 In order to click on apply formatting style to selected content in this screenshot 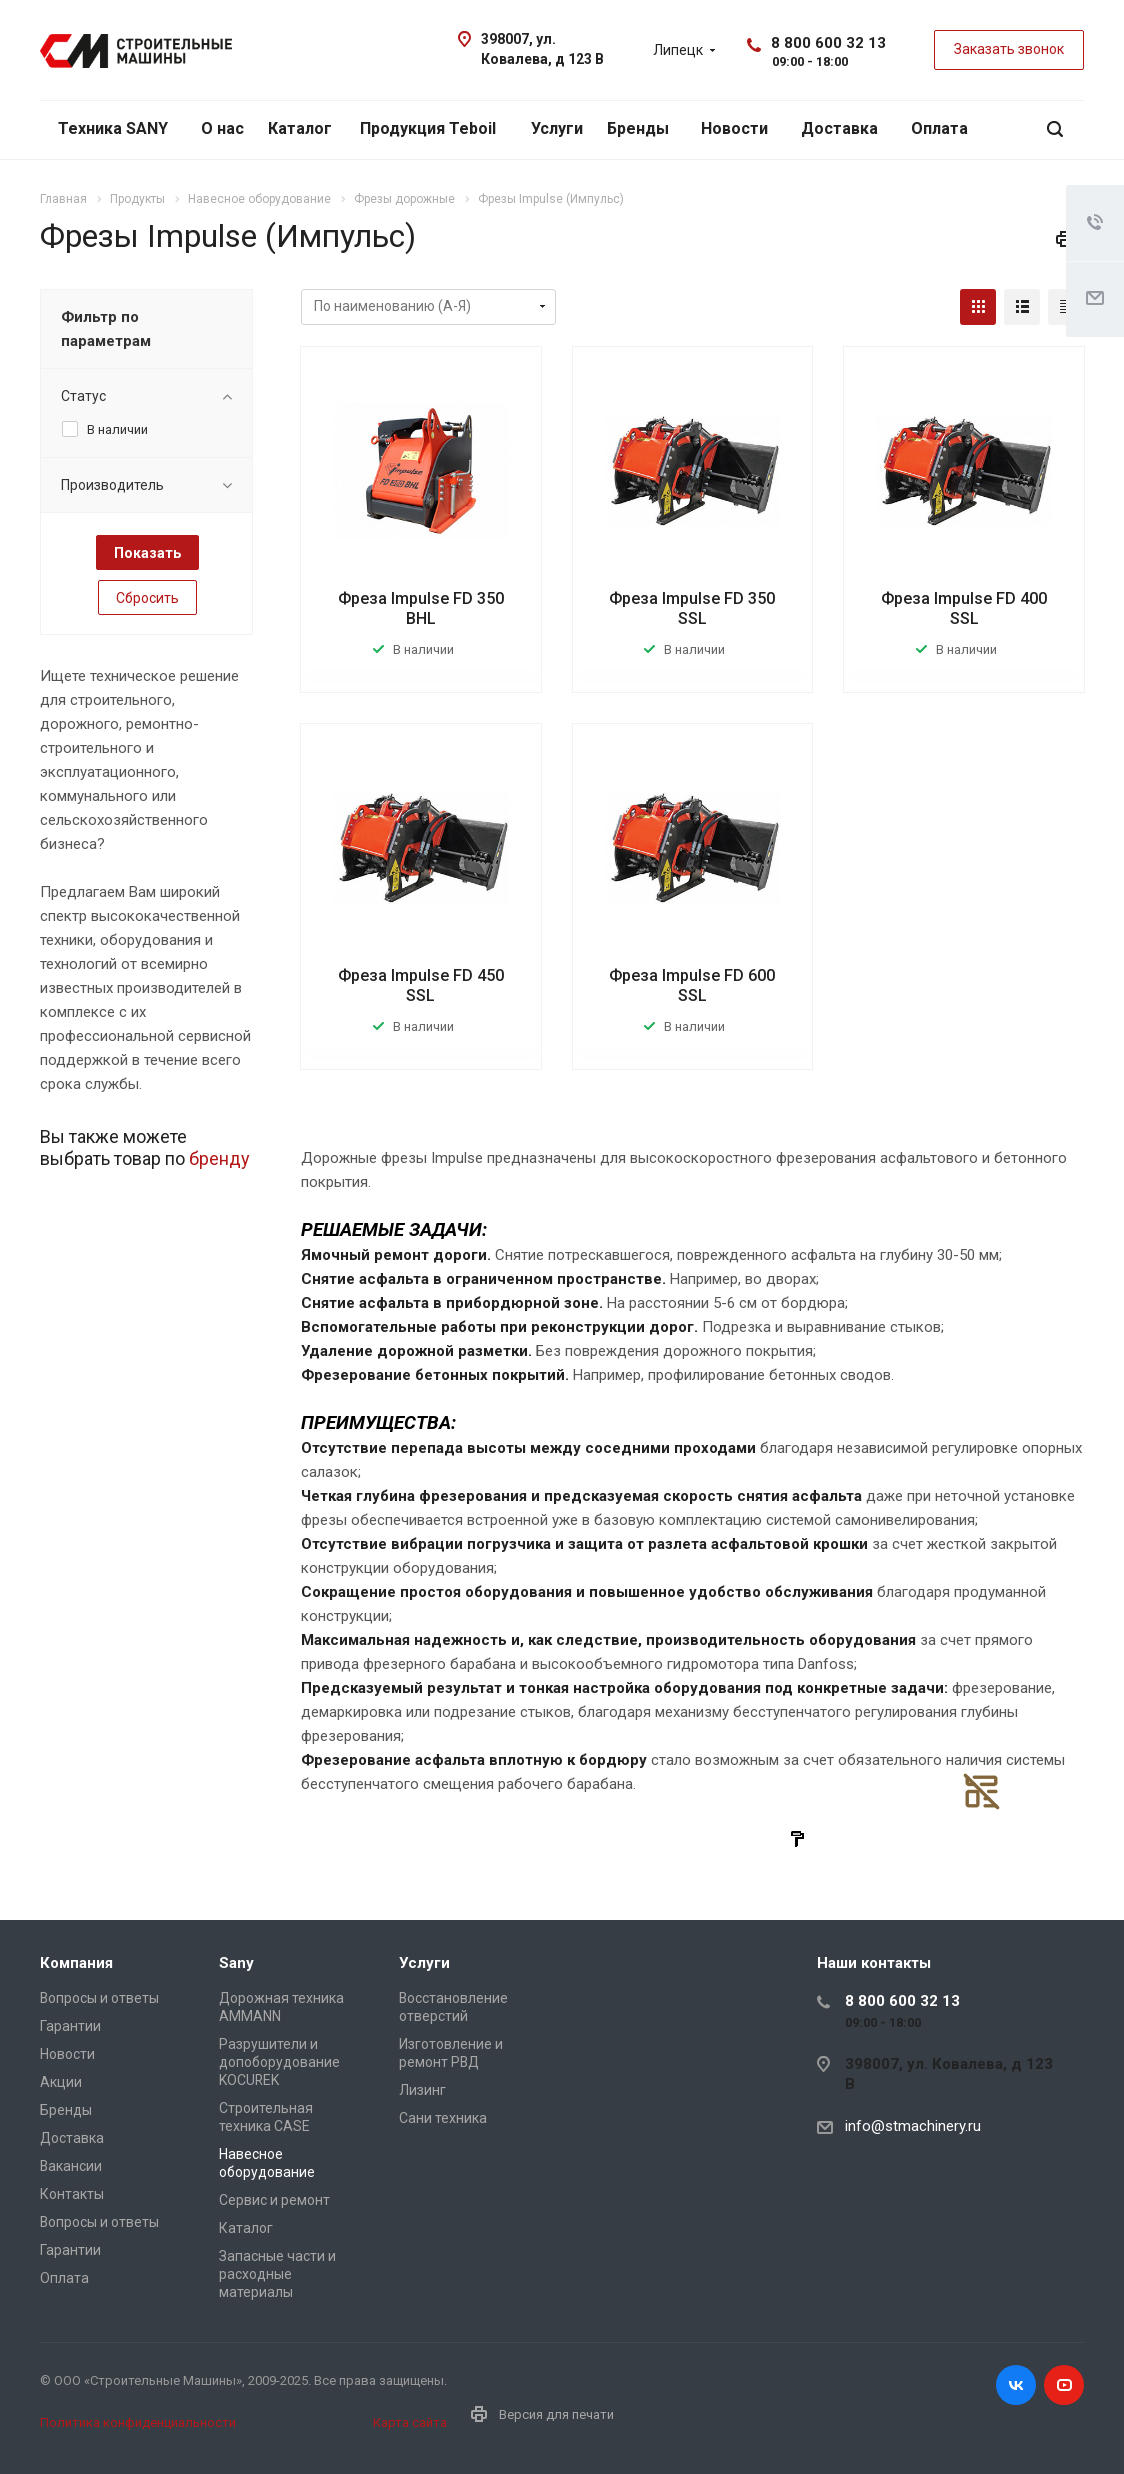, I will do `click(797, 1839)`.